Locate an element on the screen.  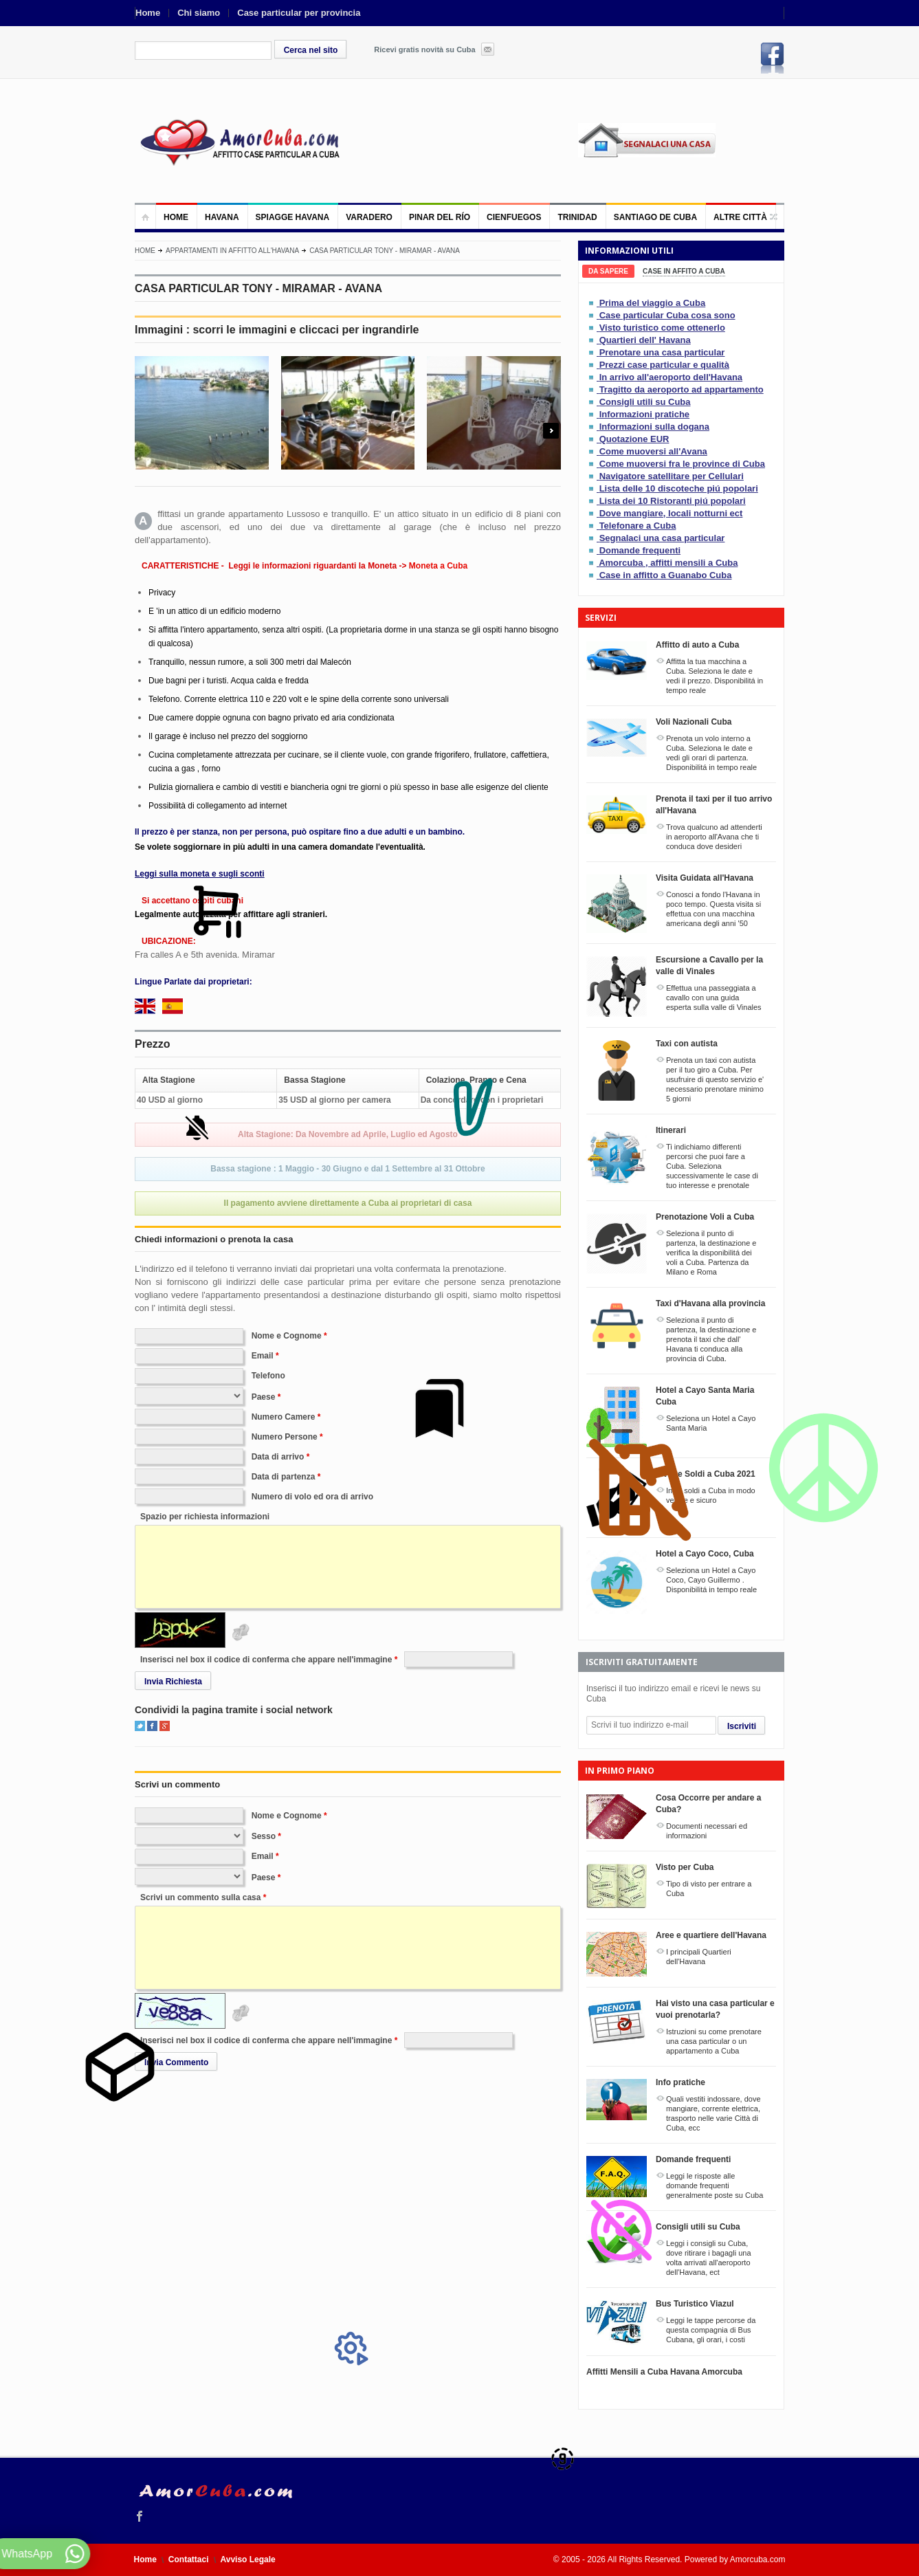
mute notifications is located at coordinates (197, 1127).